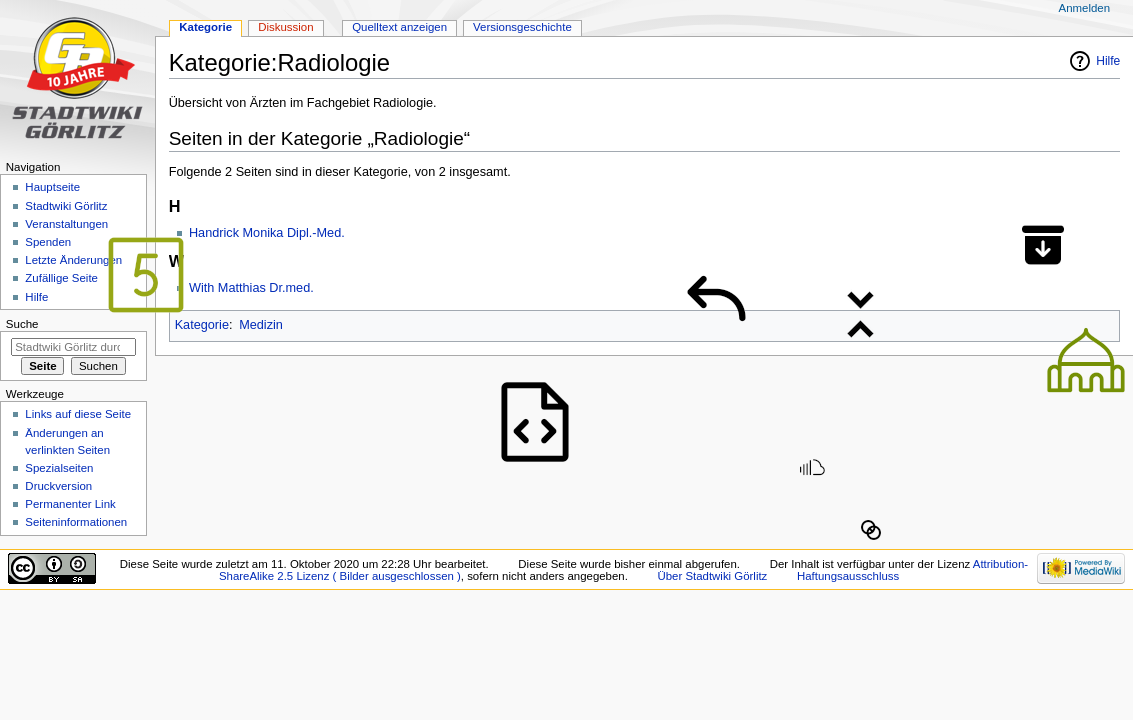 The height and width of the screenshot is (720, 1133). Describe the element at coordinates (1086, 364) in the screenshot. I see `indicates a mosque or islamic place of worship nearby` at that location.